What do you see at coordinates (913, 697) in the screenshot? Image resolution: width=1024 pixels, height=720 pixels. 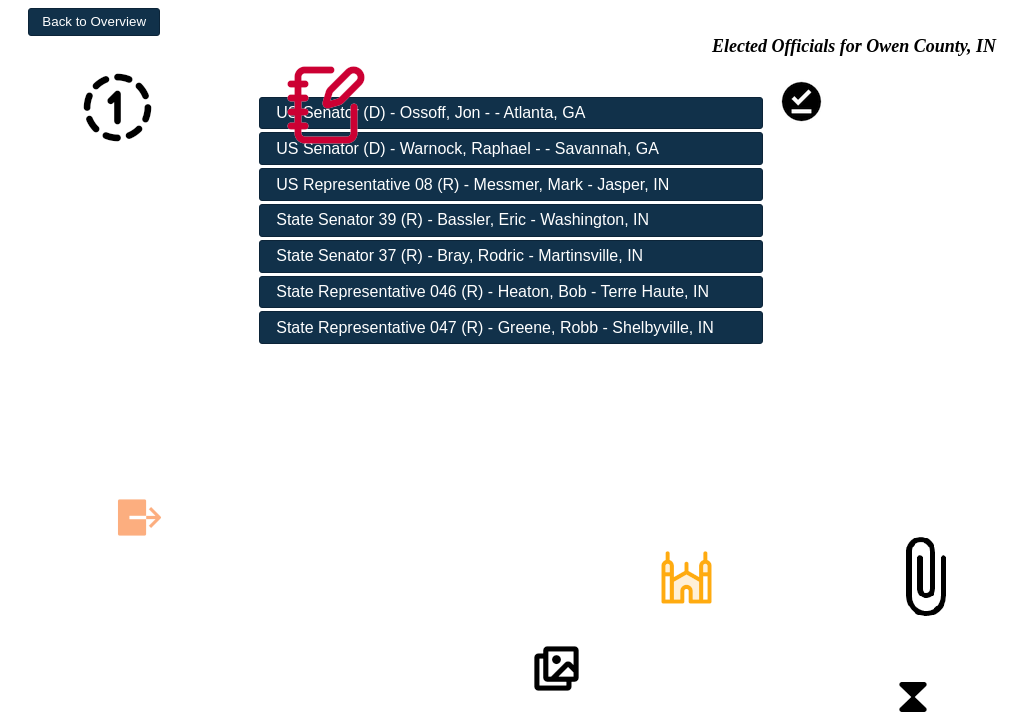 I see `indicates loading or processing in progress` at bounding box center [913, 697].